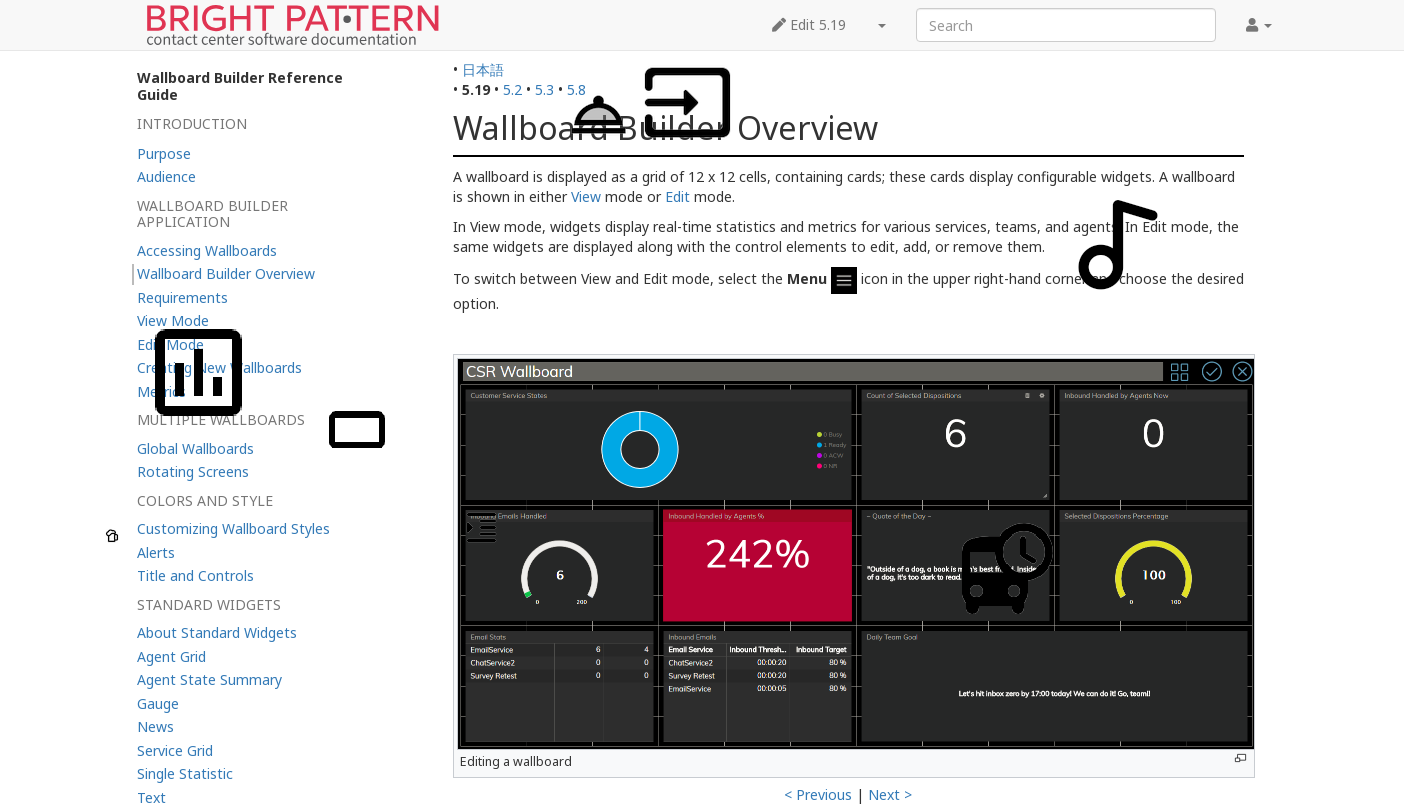 Image resolution: width=1404 pixels, height=805 pixels. I want to click on request room service or hotel amenities, so click(598, 114).